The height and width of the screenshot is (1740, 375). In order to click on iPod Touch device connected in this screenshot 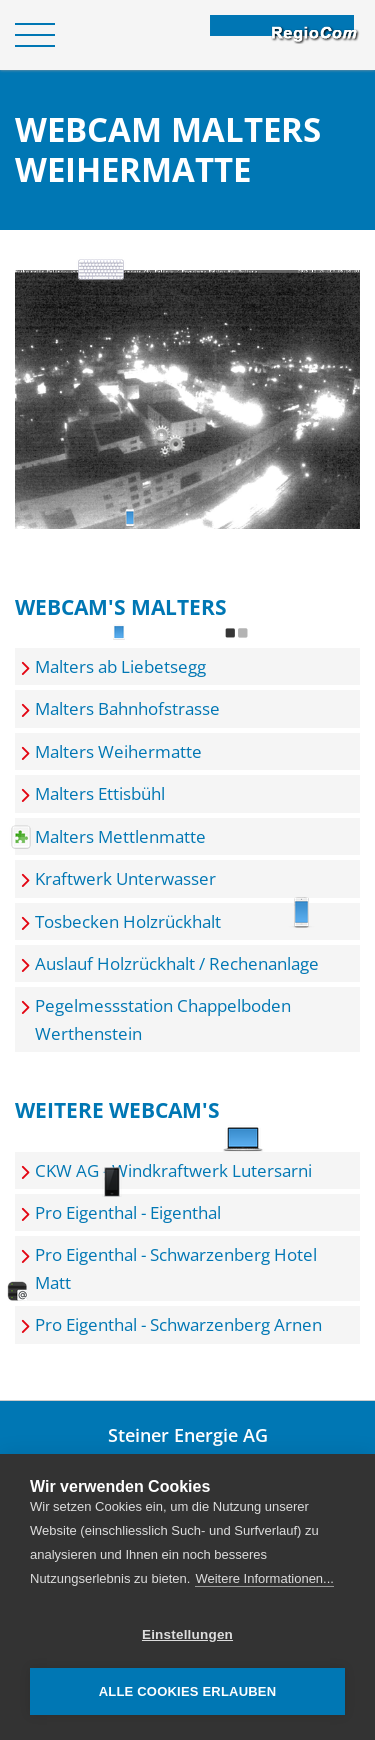, I will do `click(301, 912)`.